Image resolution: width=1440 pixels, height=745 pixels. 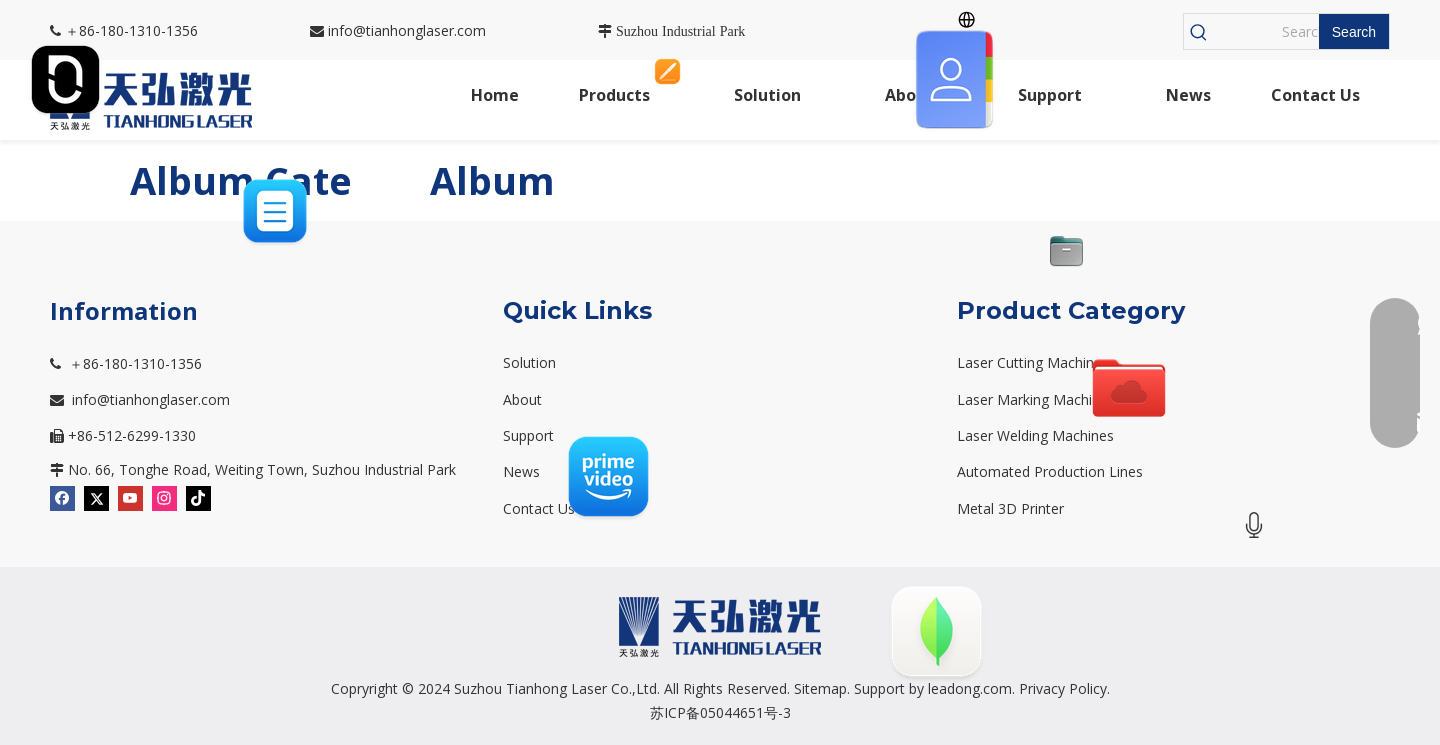 What do you see at coordinates (936, 631) in the screenshot?
I see `open mongodb compass database management app` at bounding box center [936, 631].